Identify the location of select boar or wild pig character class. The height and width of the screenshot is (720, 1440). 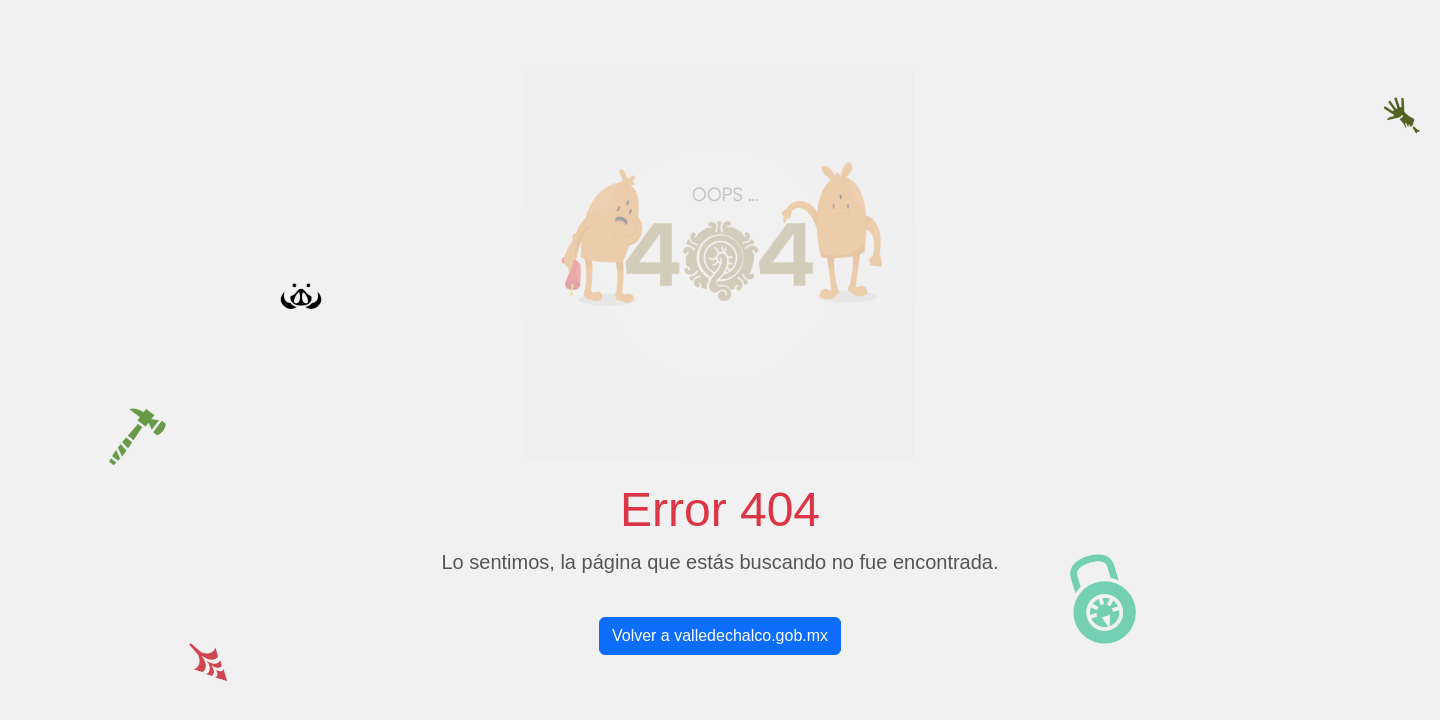
(301, 295).